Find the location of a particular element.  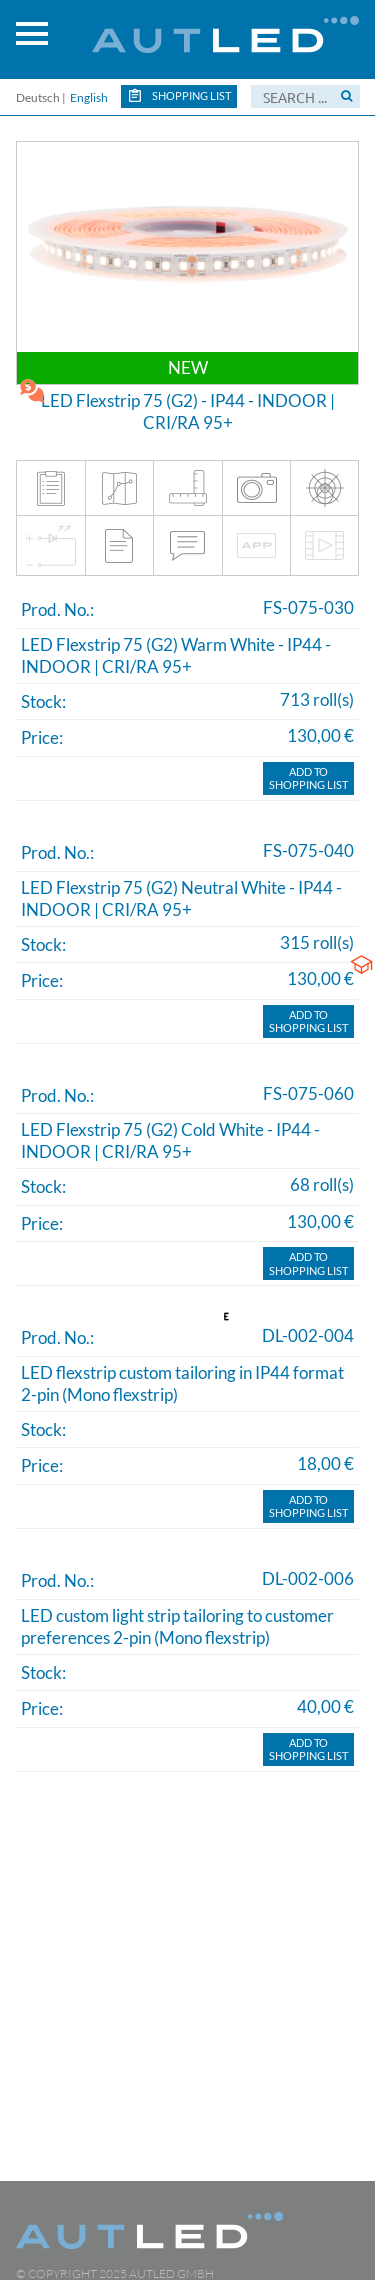

indicates an "E" label or category marker is located at coordinates (226, 1316).